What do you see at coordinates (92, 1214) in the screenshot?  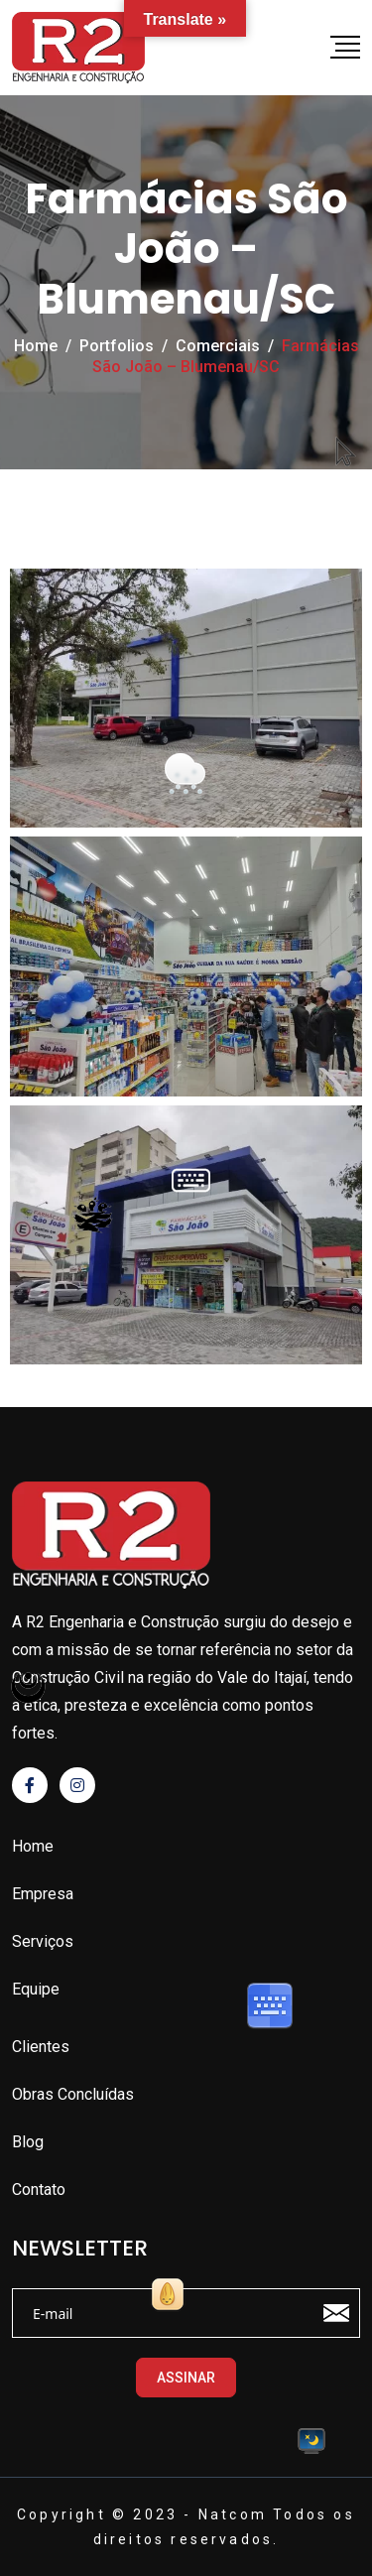 I see `view your nest or home feed` at bounding box center [92, 1214].